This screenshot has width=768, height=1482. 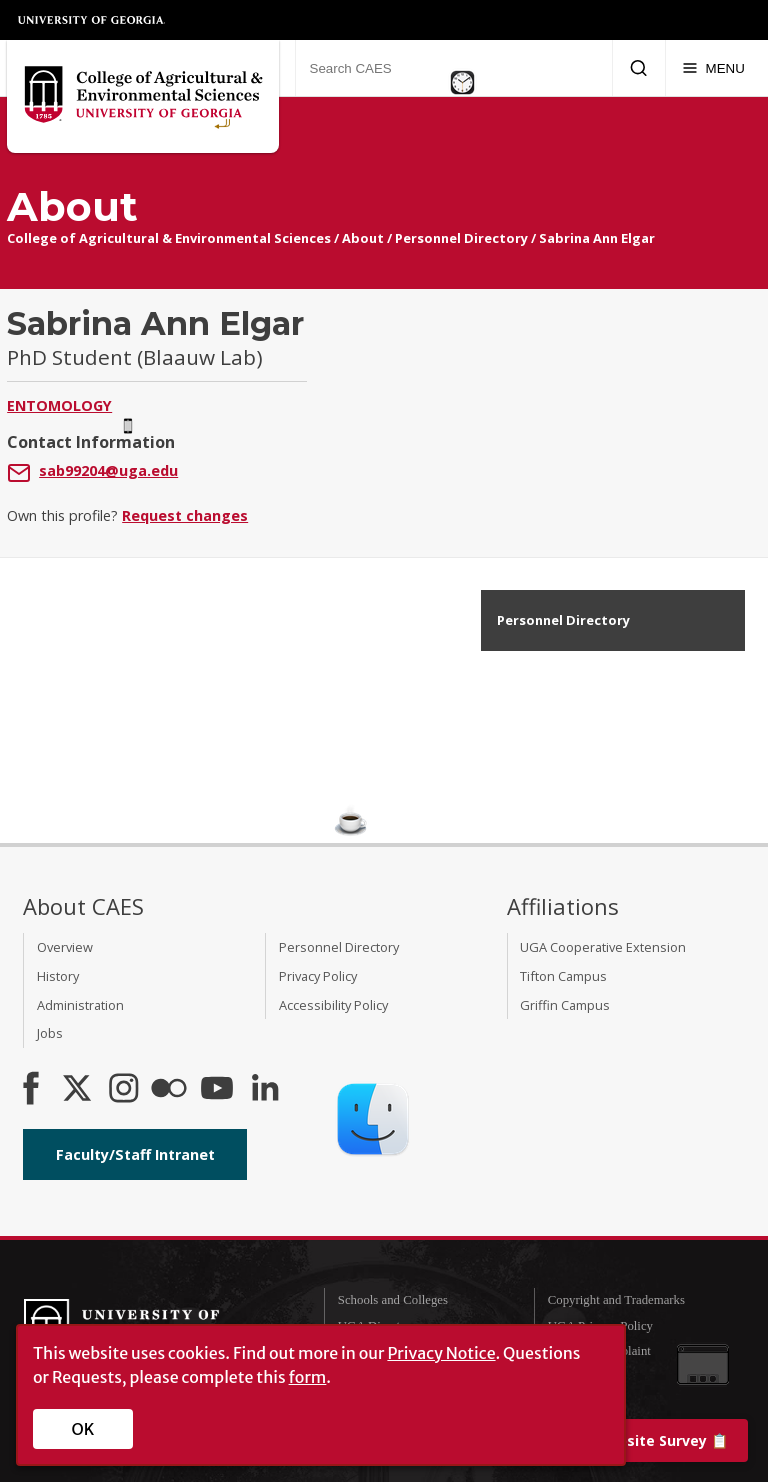 I want to click on launch java application, so click(x=350, y=823).